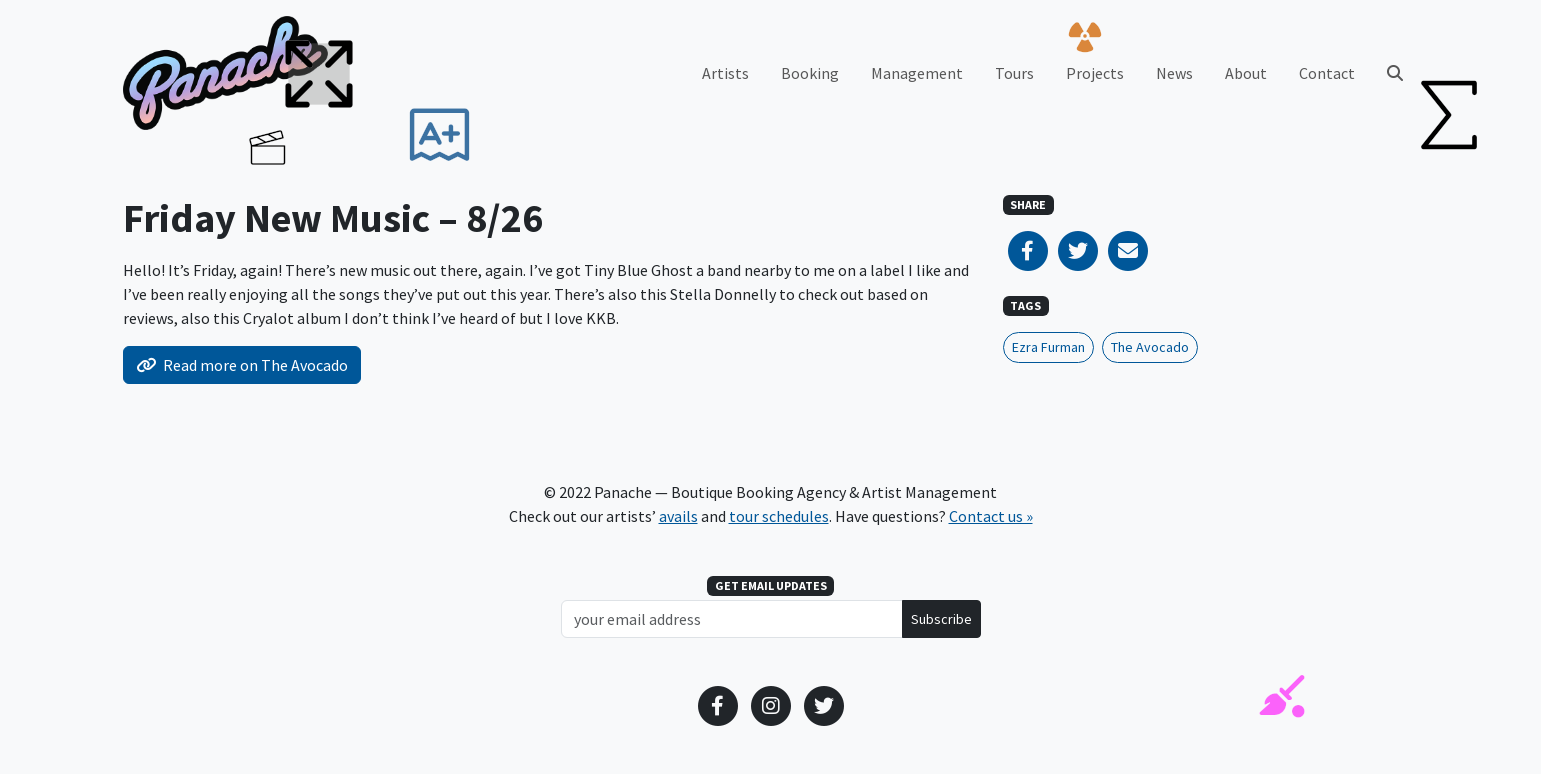 This screenshot has height=774, width=1541. Describe the element at coordinates (439, 133) in the screenshot. I see `view exam or test results` at that location.